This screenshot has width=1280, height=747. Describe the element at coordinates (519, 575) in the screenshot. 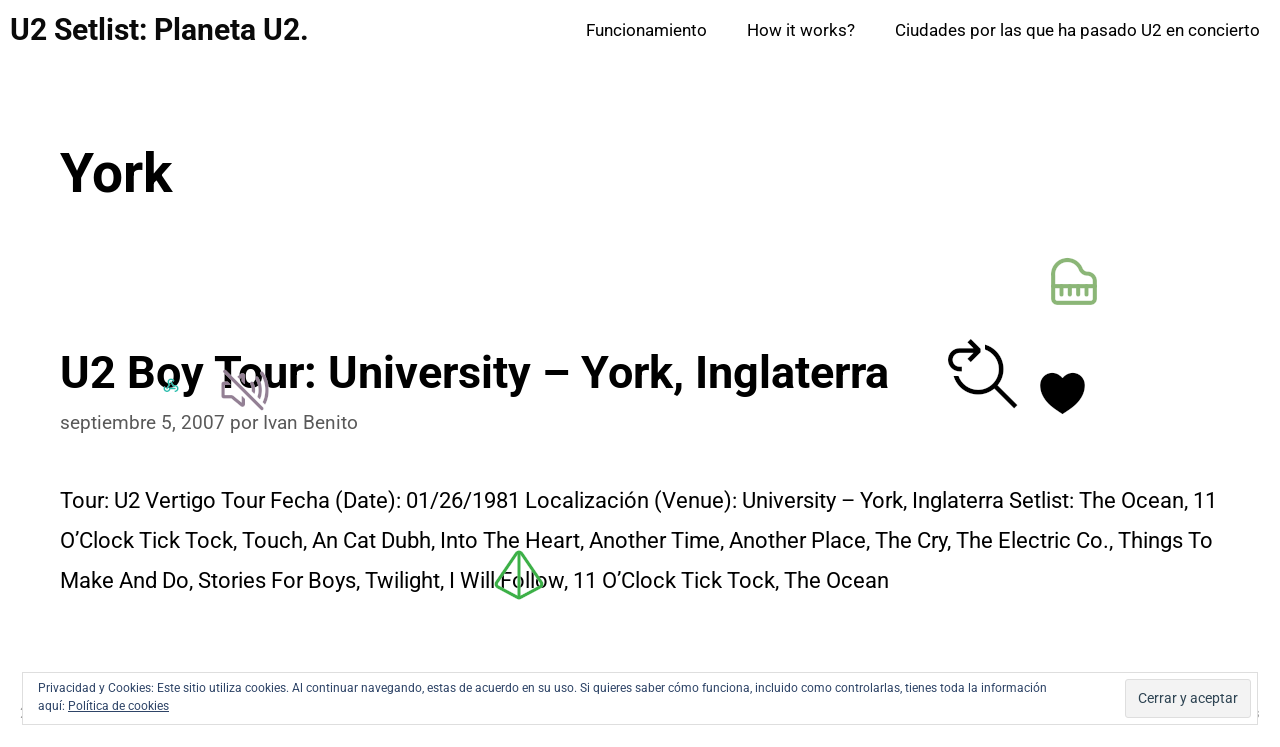

I see `access 3D modeling or rendering tools` at that location.